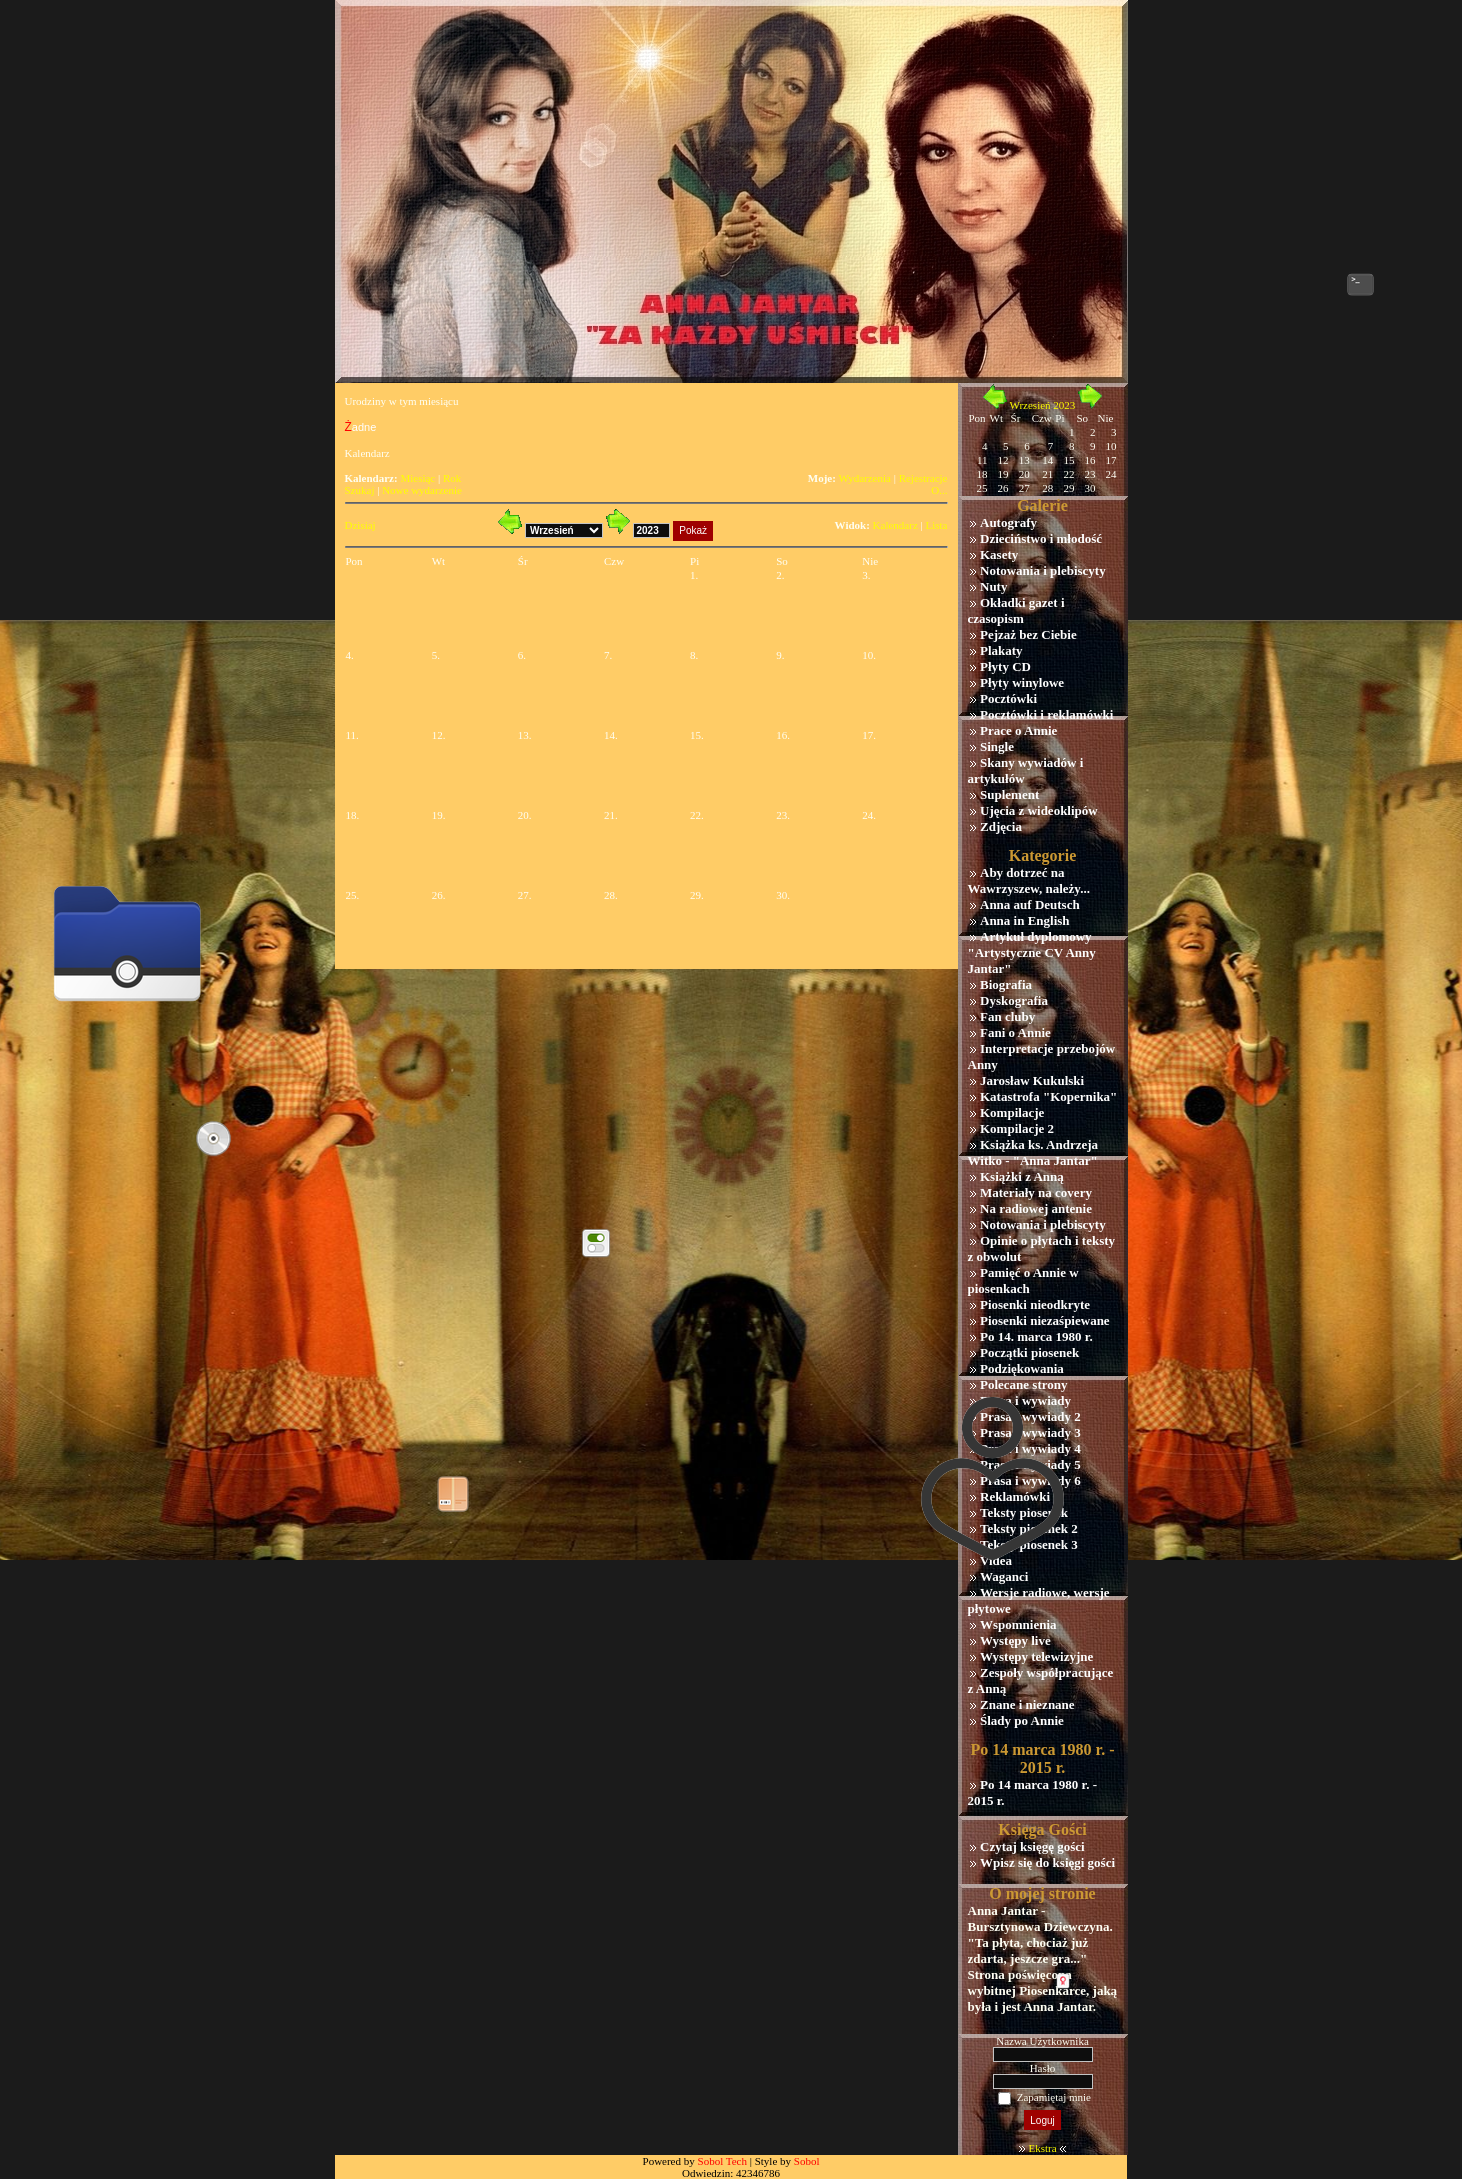 The image size is (1462, 2179). I want to click on compressed or archived file type, so click(453, 1494).